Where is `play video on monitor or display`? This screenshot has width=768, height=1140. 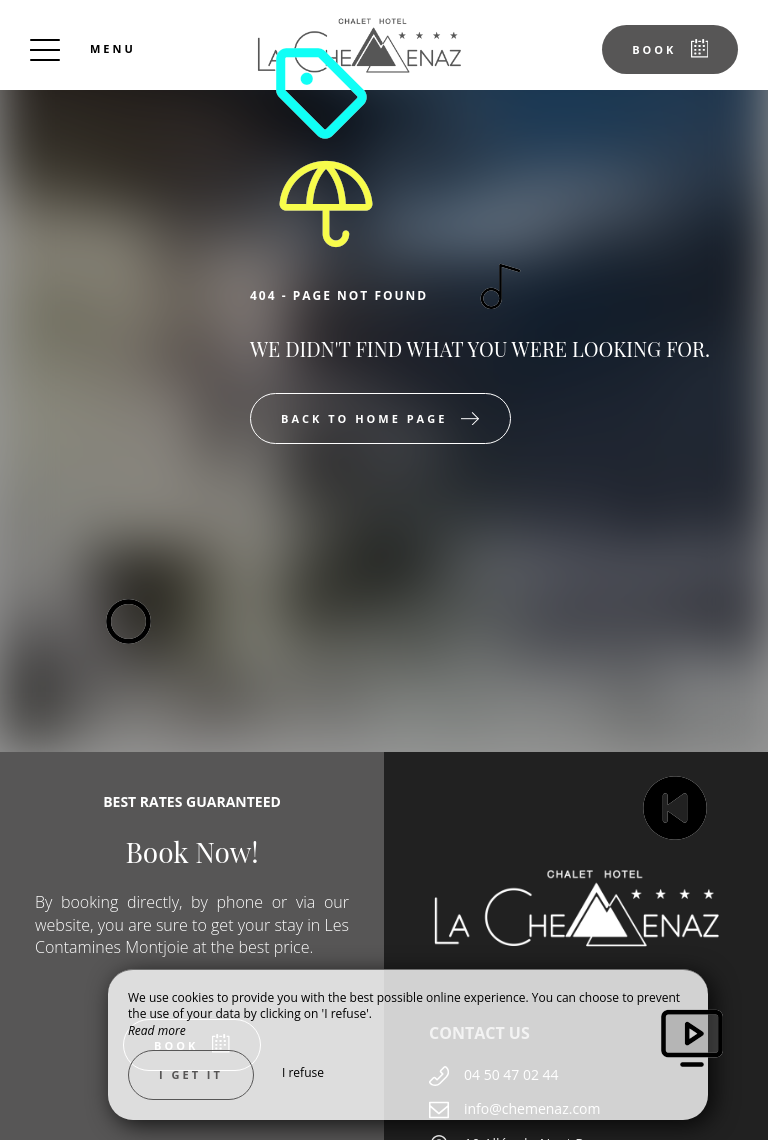 play video on monitor or display is located at coordinates (692, 1036).